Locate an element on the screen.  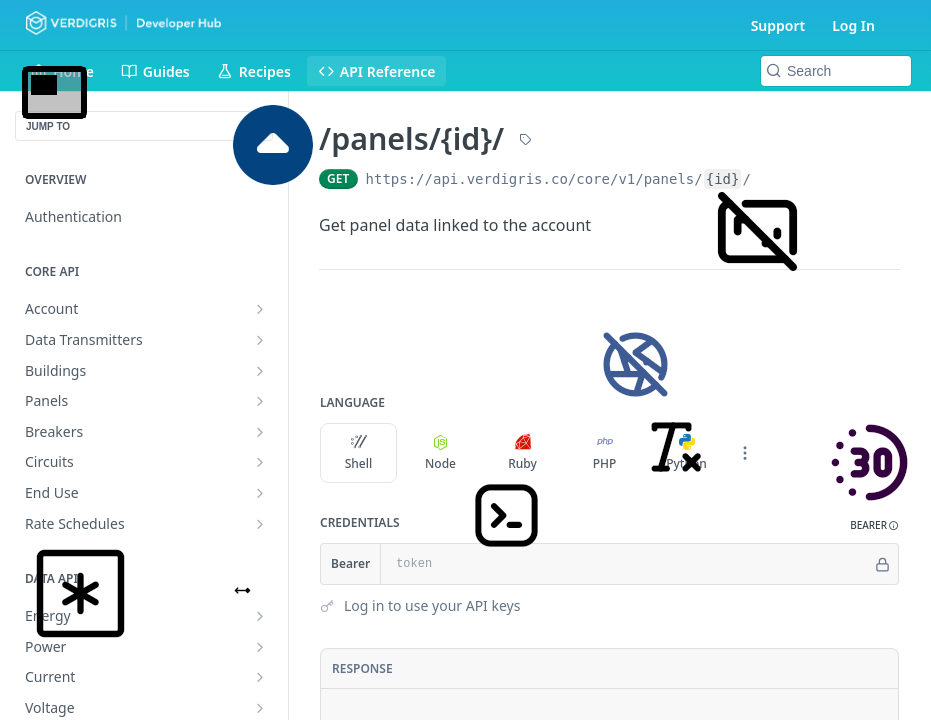
access featured or highlighted video content is located at coordinates (54, 92).